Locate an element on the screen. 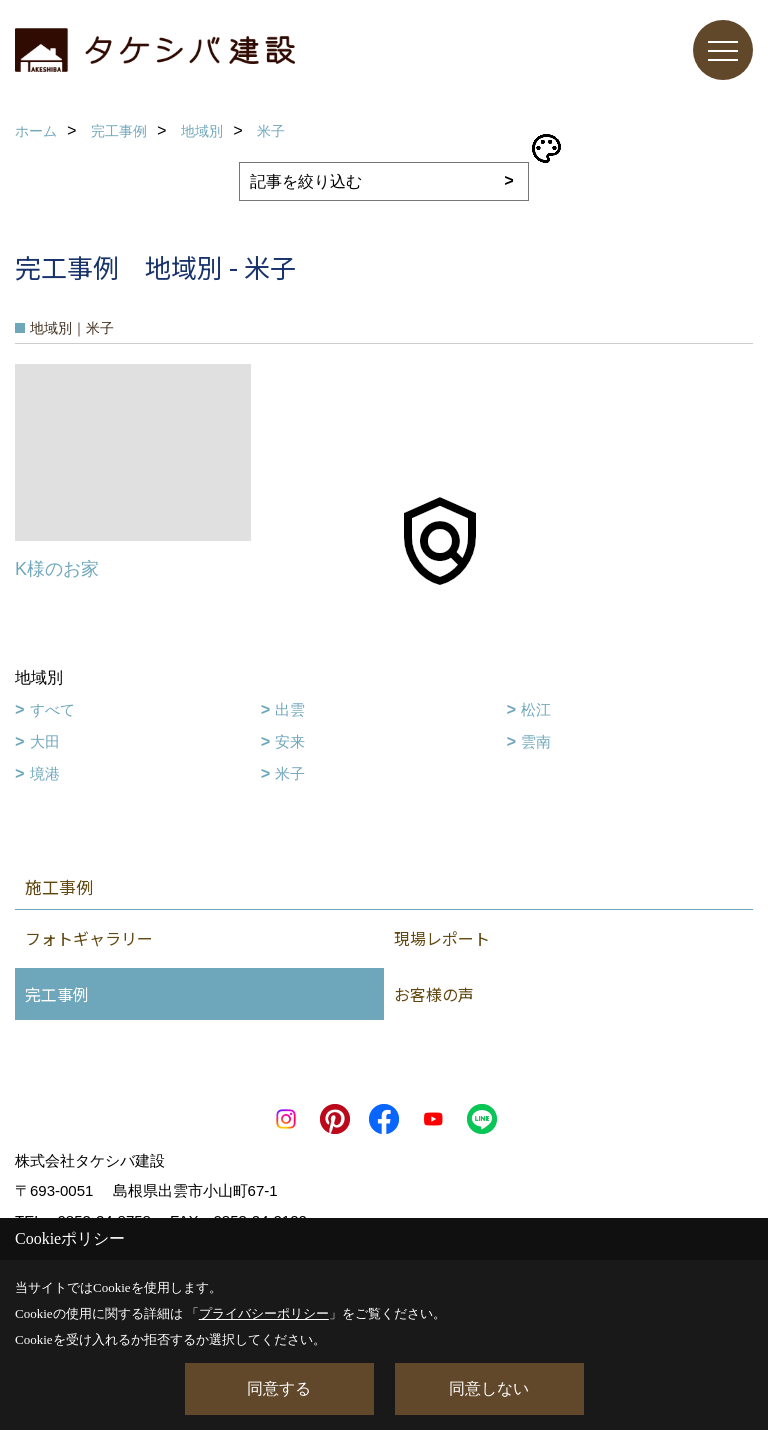 The width and height of the screenshot is (768, 1430). view privacy policy or terms is located at coordinates (440, 541).